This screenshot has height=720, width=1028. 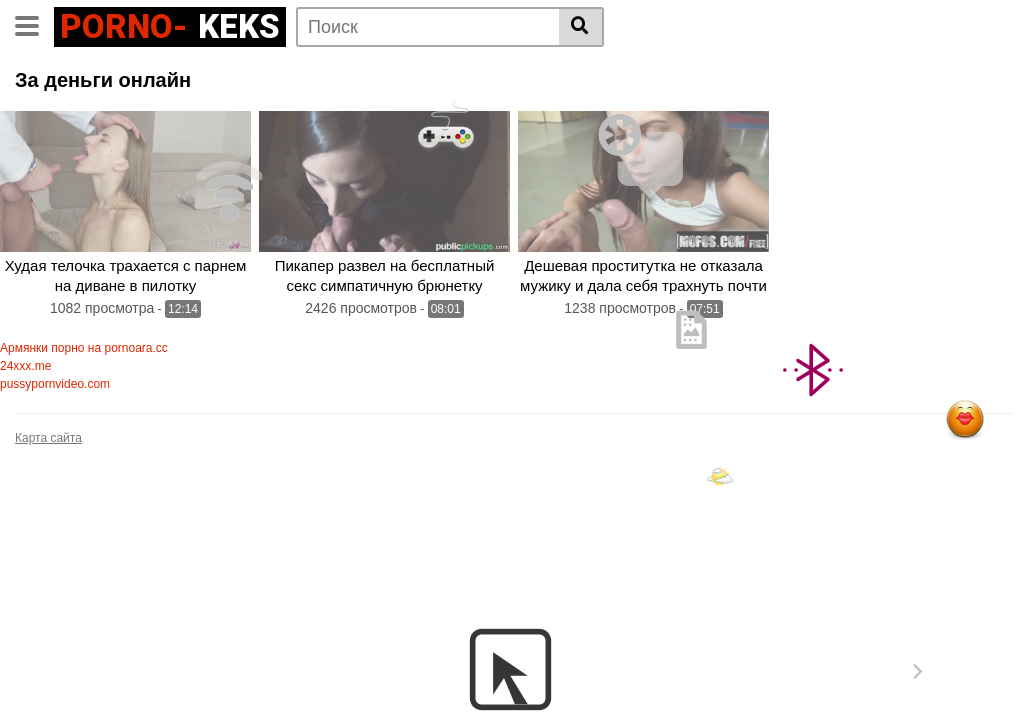 What do you see at coordinates (510, 669) in the screenshot?
I see `open fusion app or automation tool` at bounding box center [510, 669].